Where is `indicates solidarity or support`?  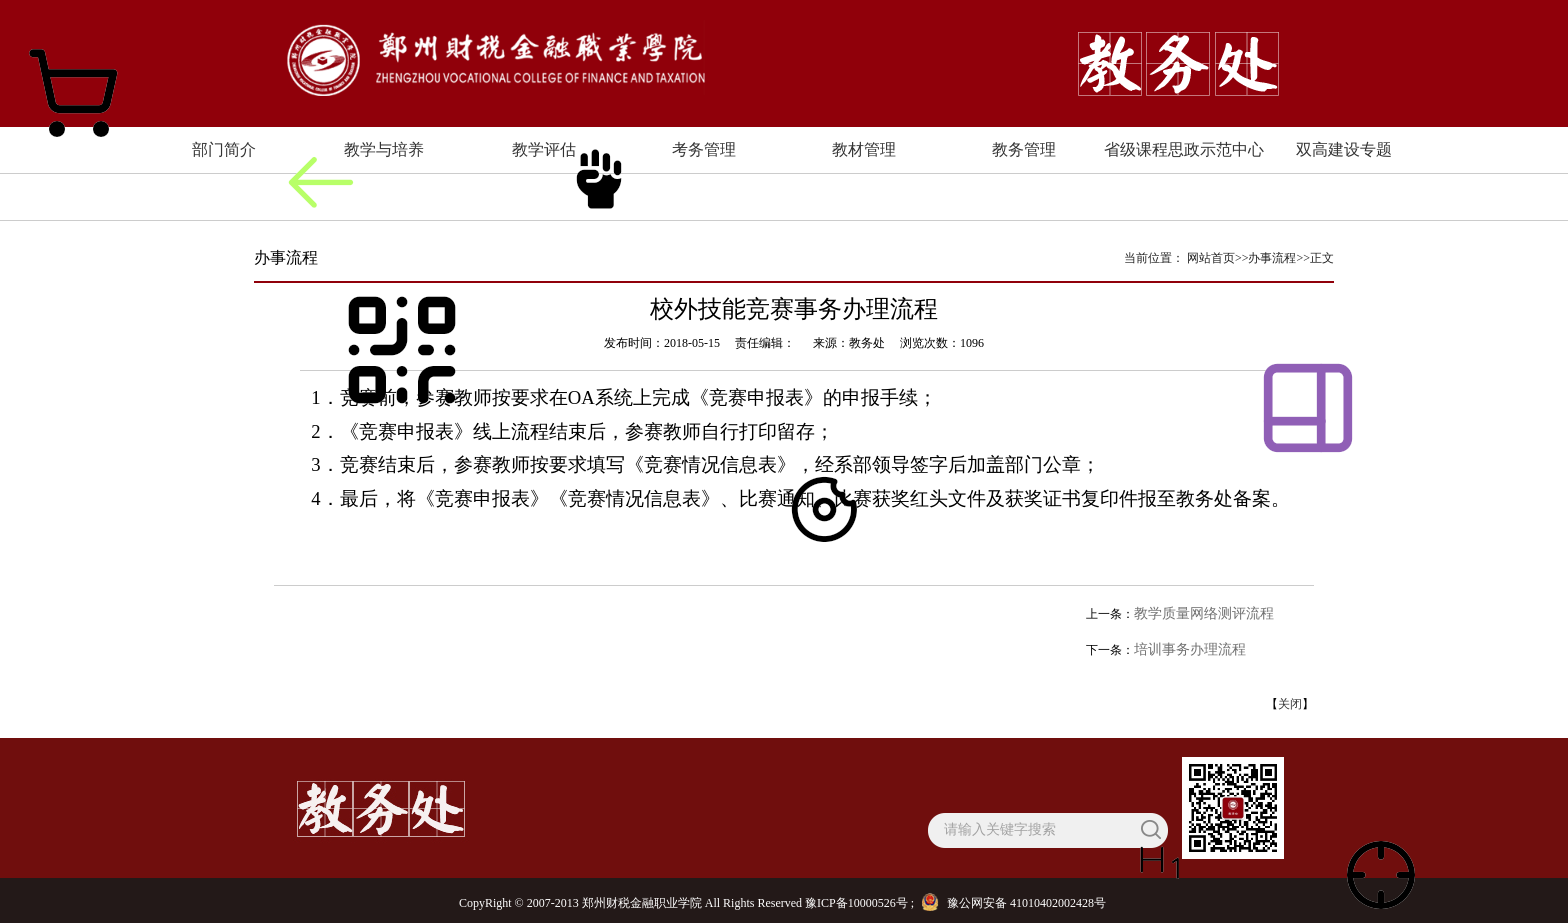 indicates solidarity or support is located at coordinates (599, 179).